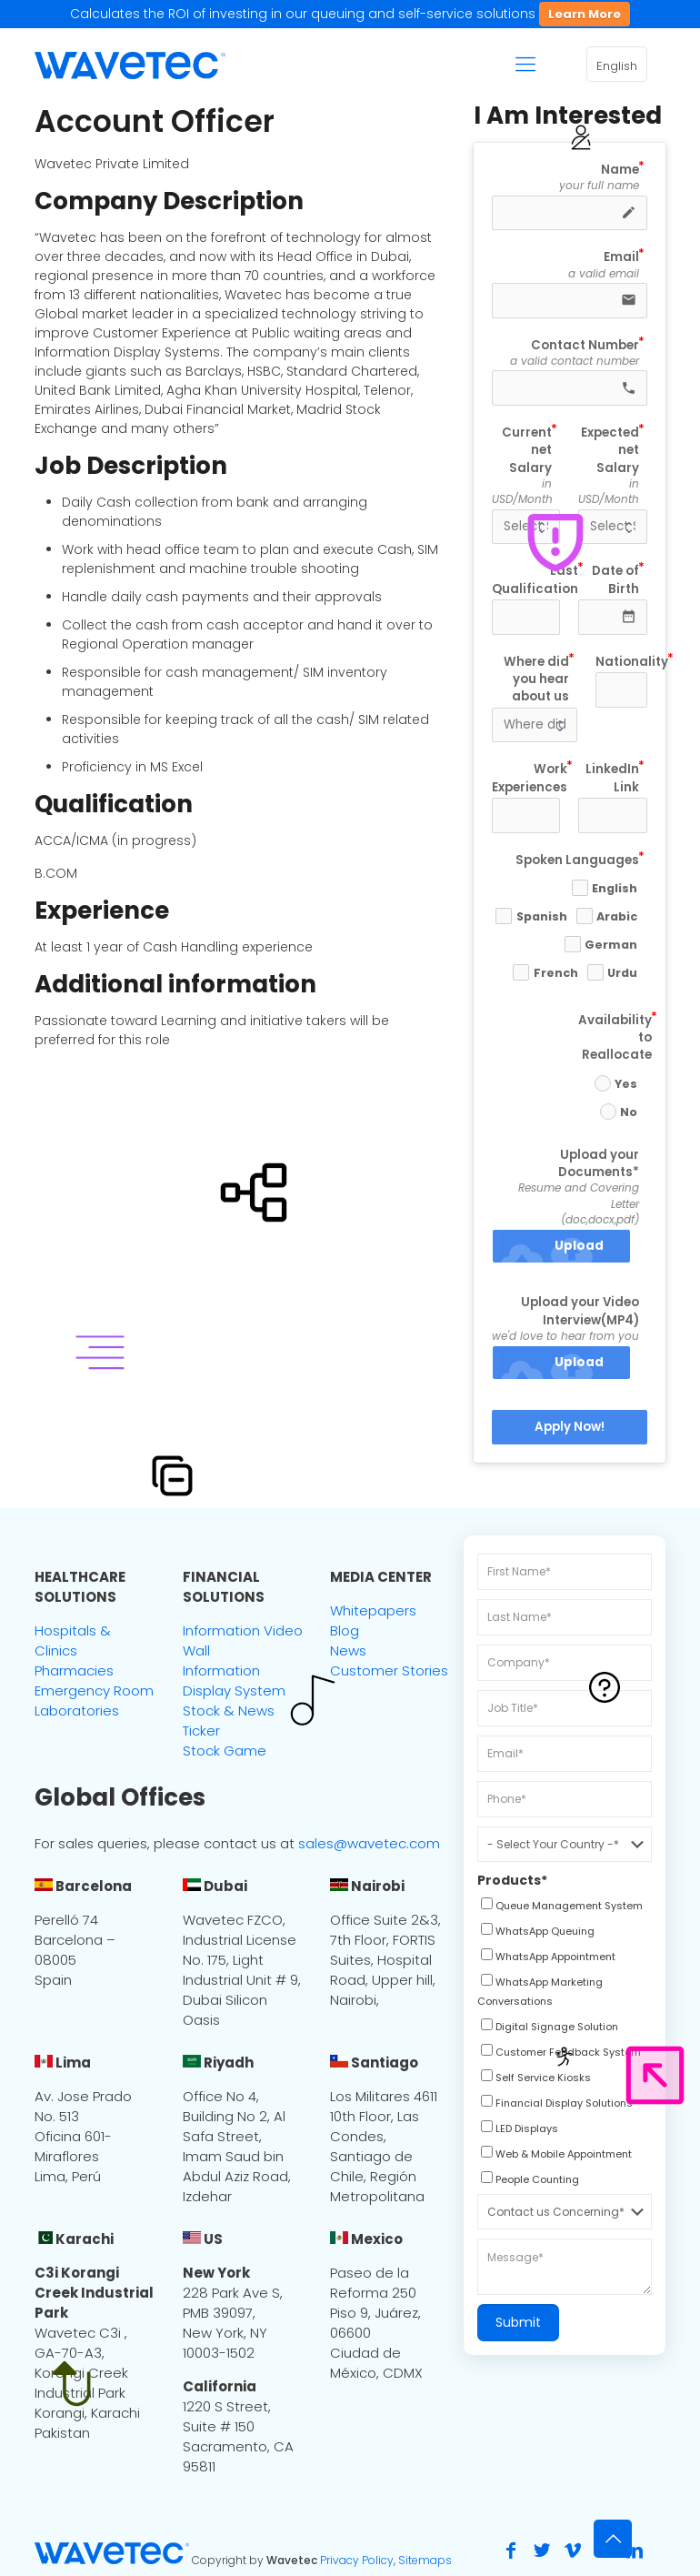 Image resolution: width=700 pixels, height=2576 pixels. I want to click on access help or support, so click(605, 1687).